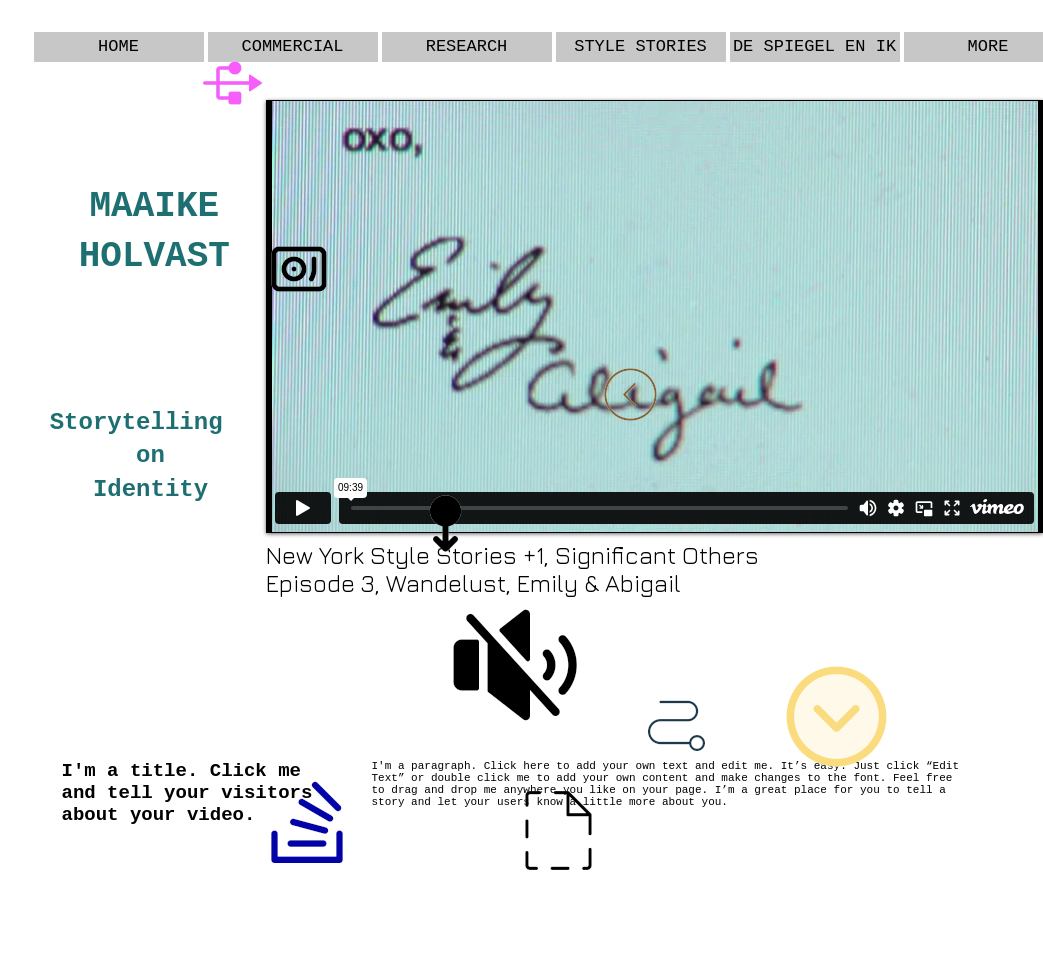 The width and height of the screenshot is (1043, 970). Describe the element at coordinates (233, 83) in the screenshot. I see `connect a usb device` at that location.